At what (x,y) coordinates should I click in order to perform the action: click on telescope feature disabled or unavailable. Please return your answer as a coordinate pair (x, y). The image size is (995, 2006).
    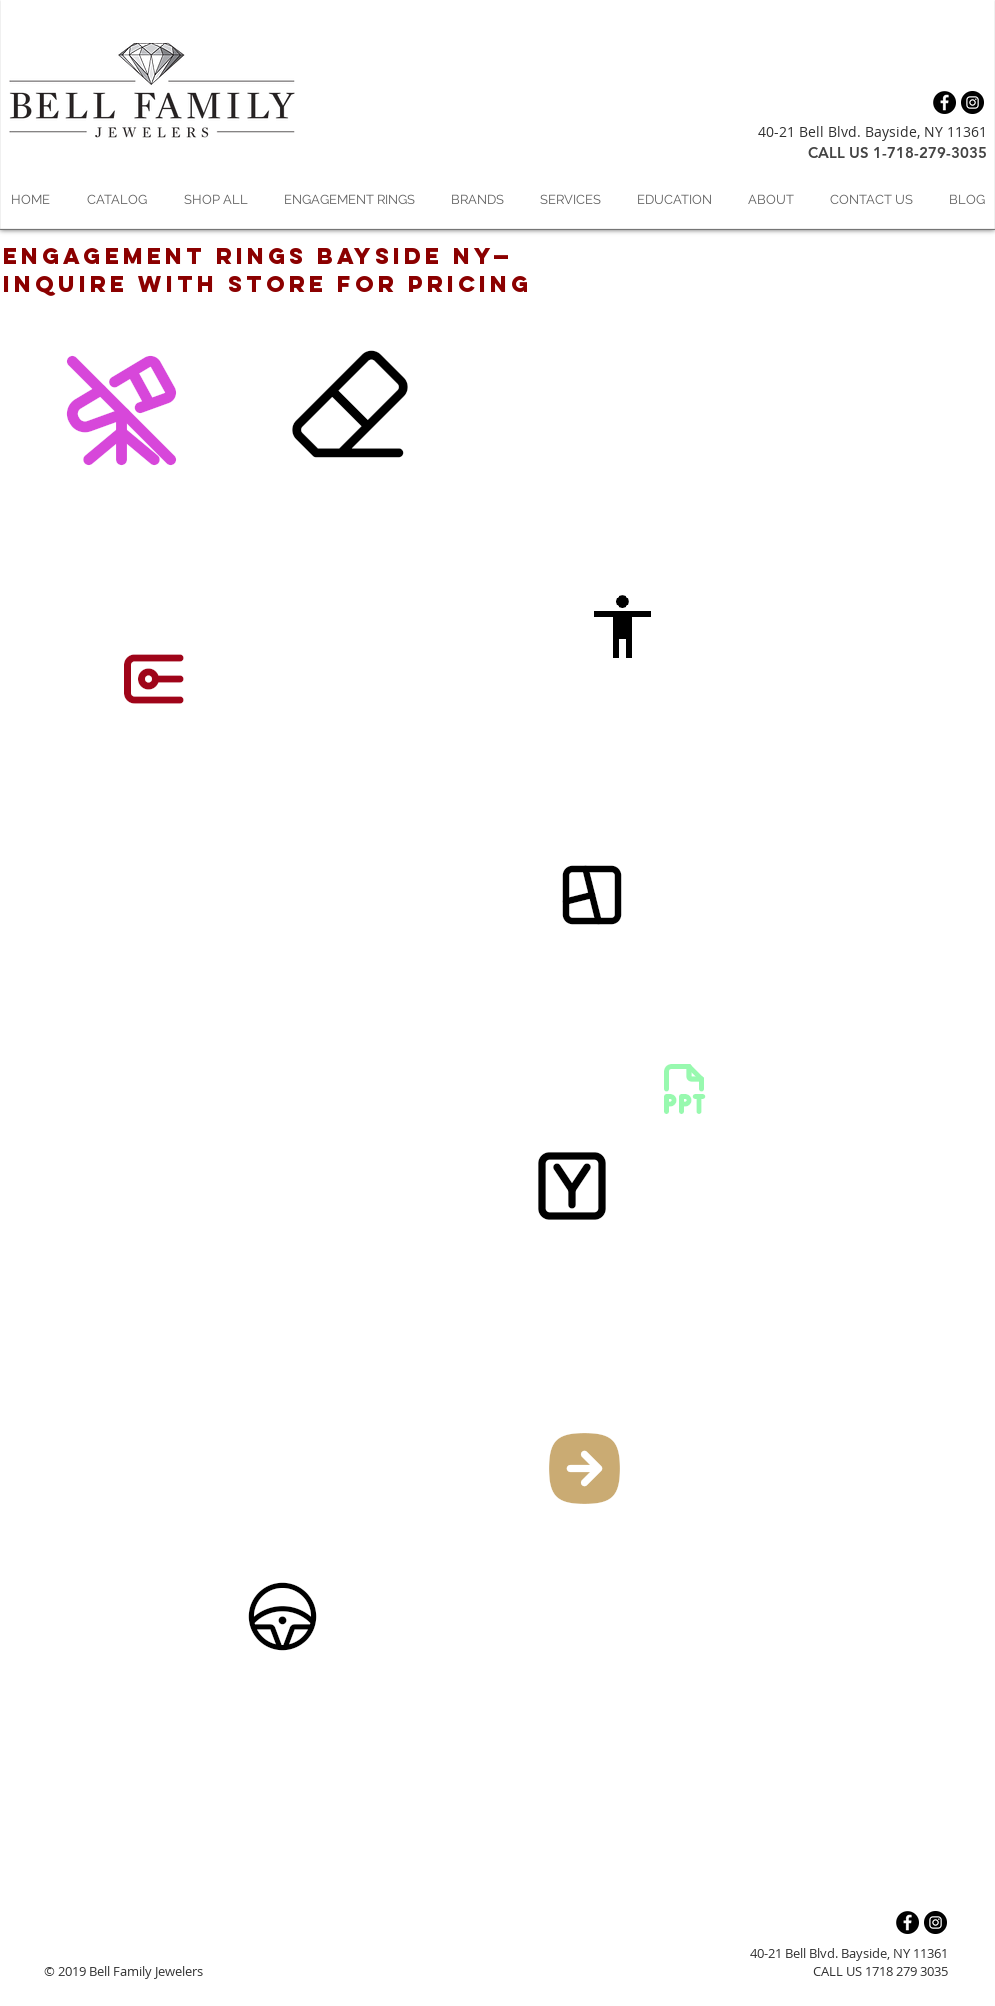
    Looking at the image, I should click on (121, 410).